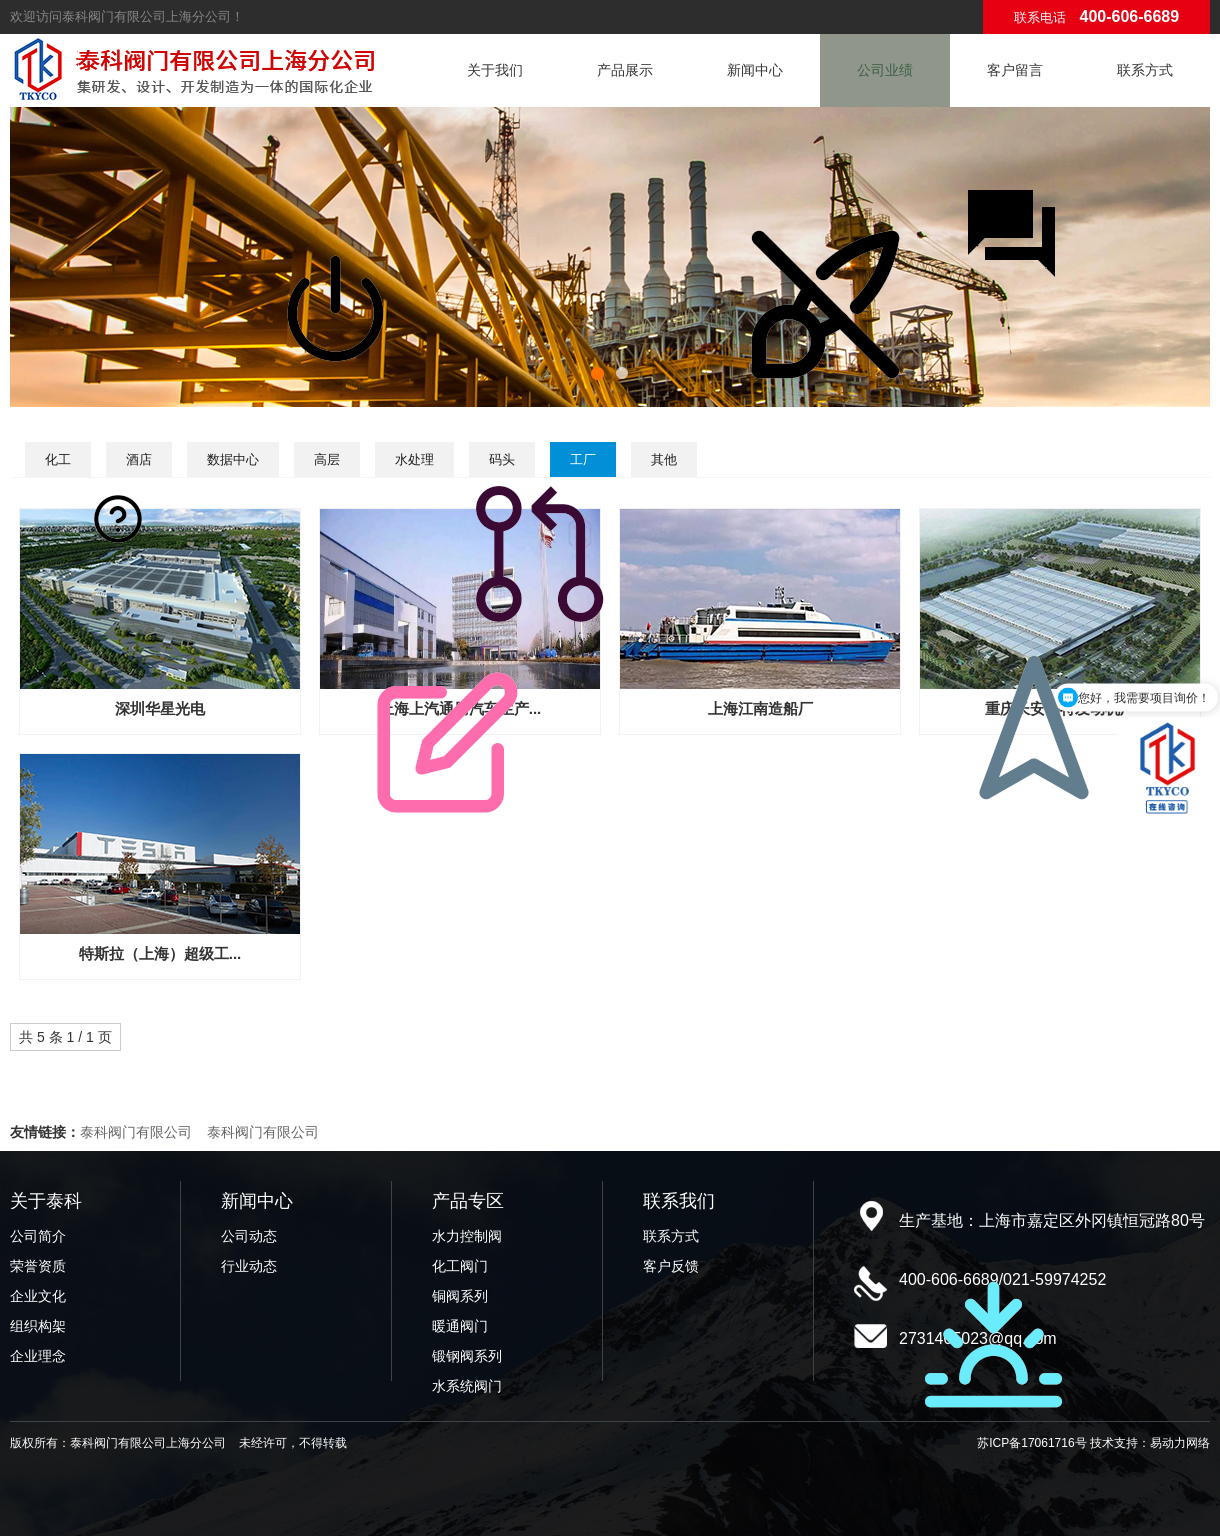  What do you see at coordinates (993, 1344) in the screenshot?
I see `set display to evening or night mode` at bounding box center [993, 1344].